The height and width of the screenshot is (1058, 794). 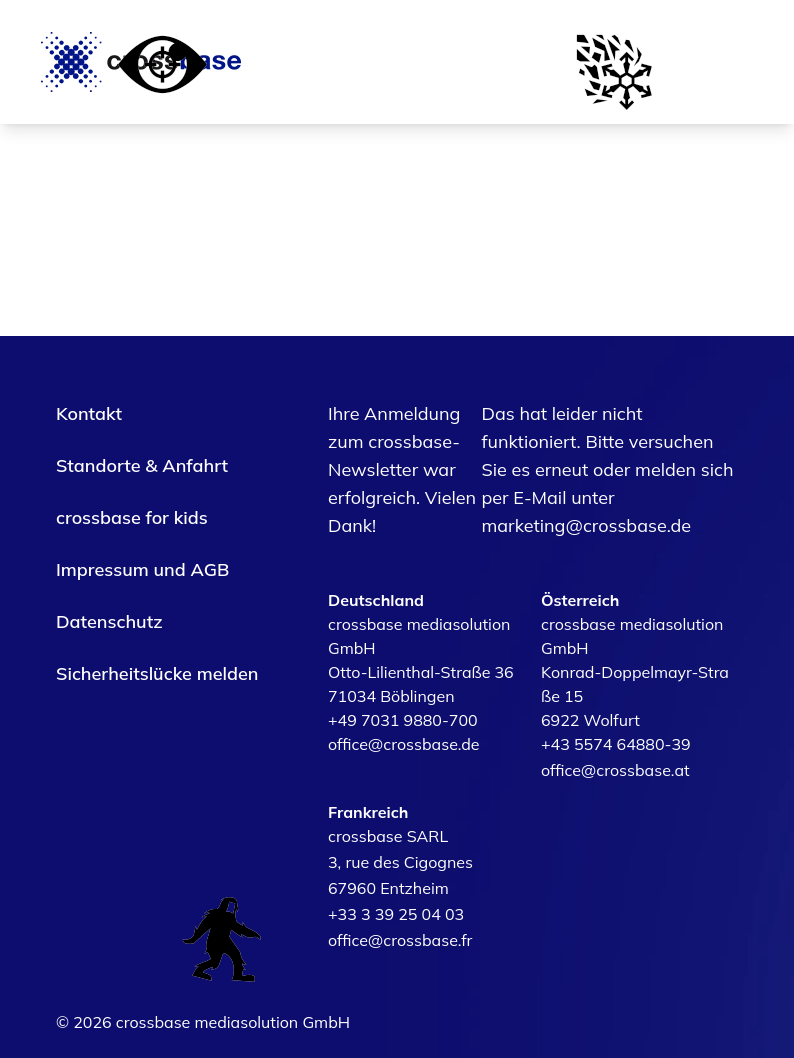 What do you see at coordinates (614, 72) in the screenshot?
I see `cast ice or frost spell` at bounding box center [614, 72].